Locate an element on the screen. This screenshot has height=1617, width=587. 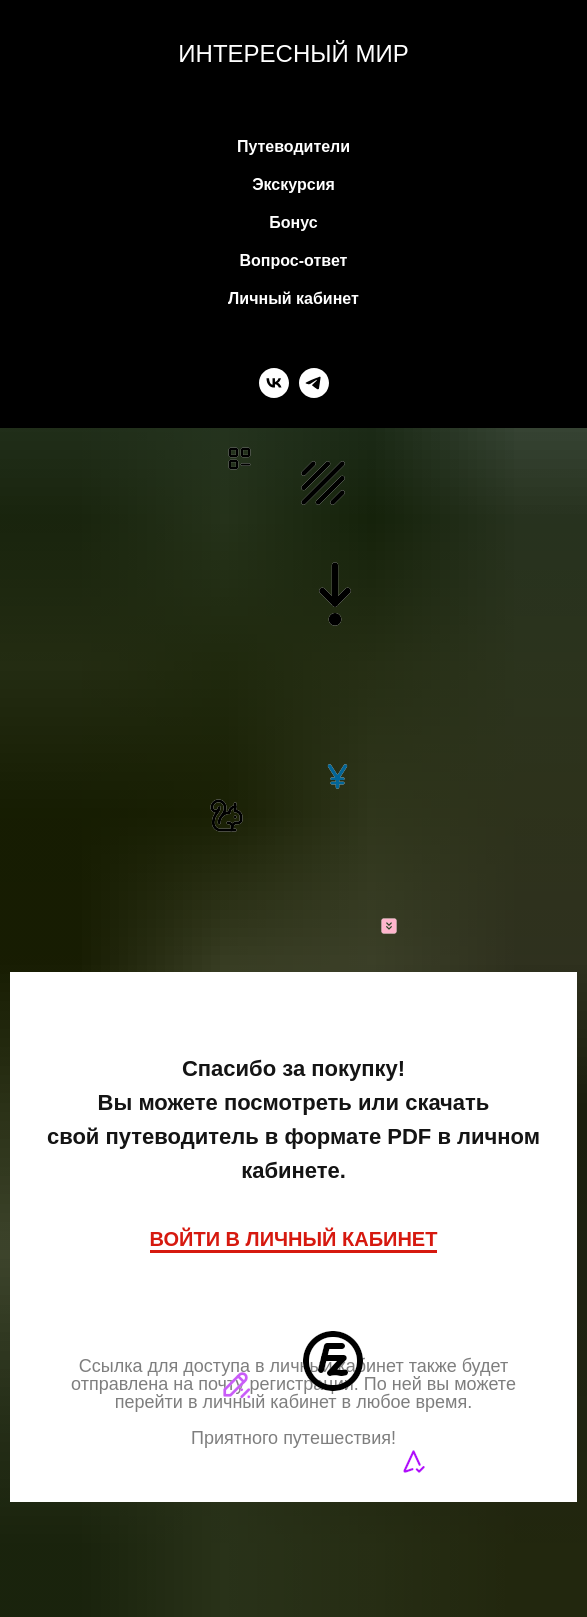
step into function during debugging is located at coordinates (335, 594).